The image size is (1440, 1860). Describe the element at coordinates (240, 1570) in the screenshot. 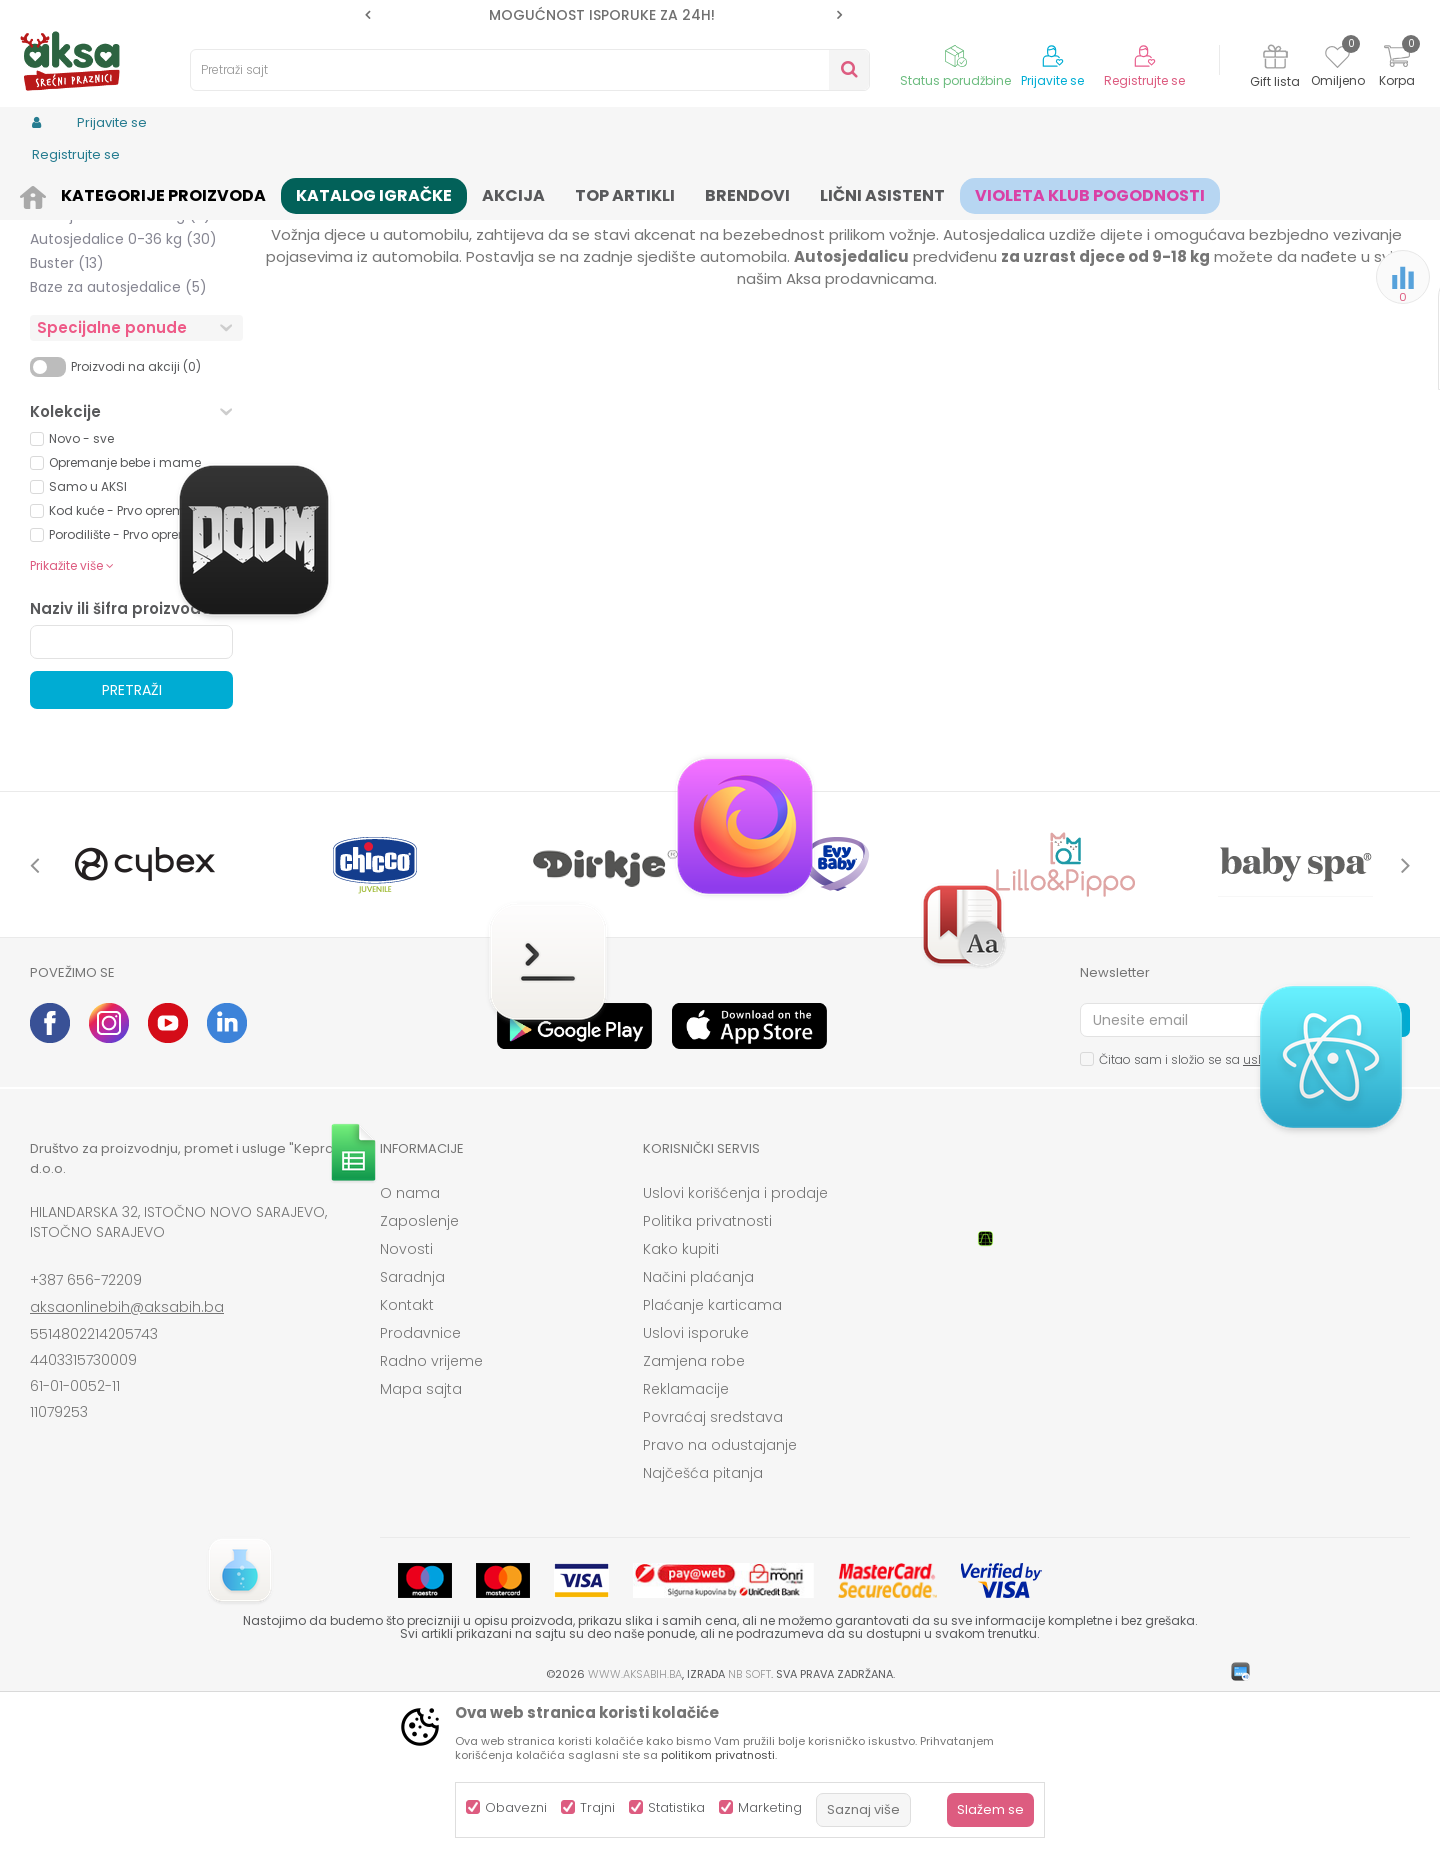

I see `open fluid app for creating site-specific browsers` at that location.